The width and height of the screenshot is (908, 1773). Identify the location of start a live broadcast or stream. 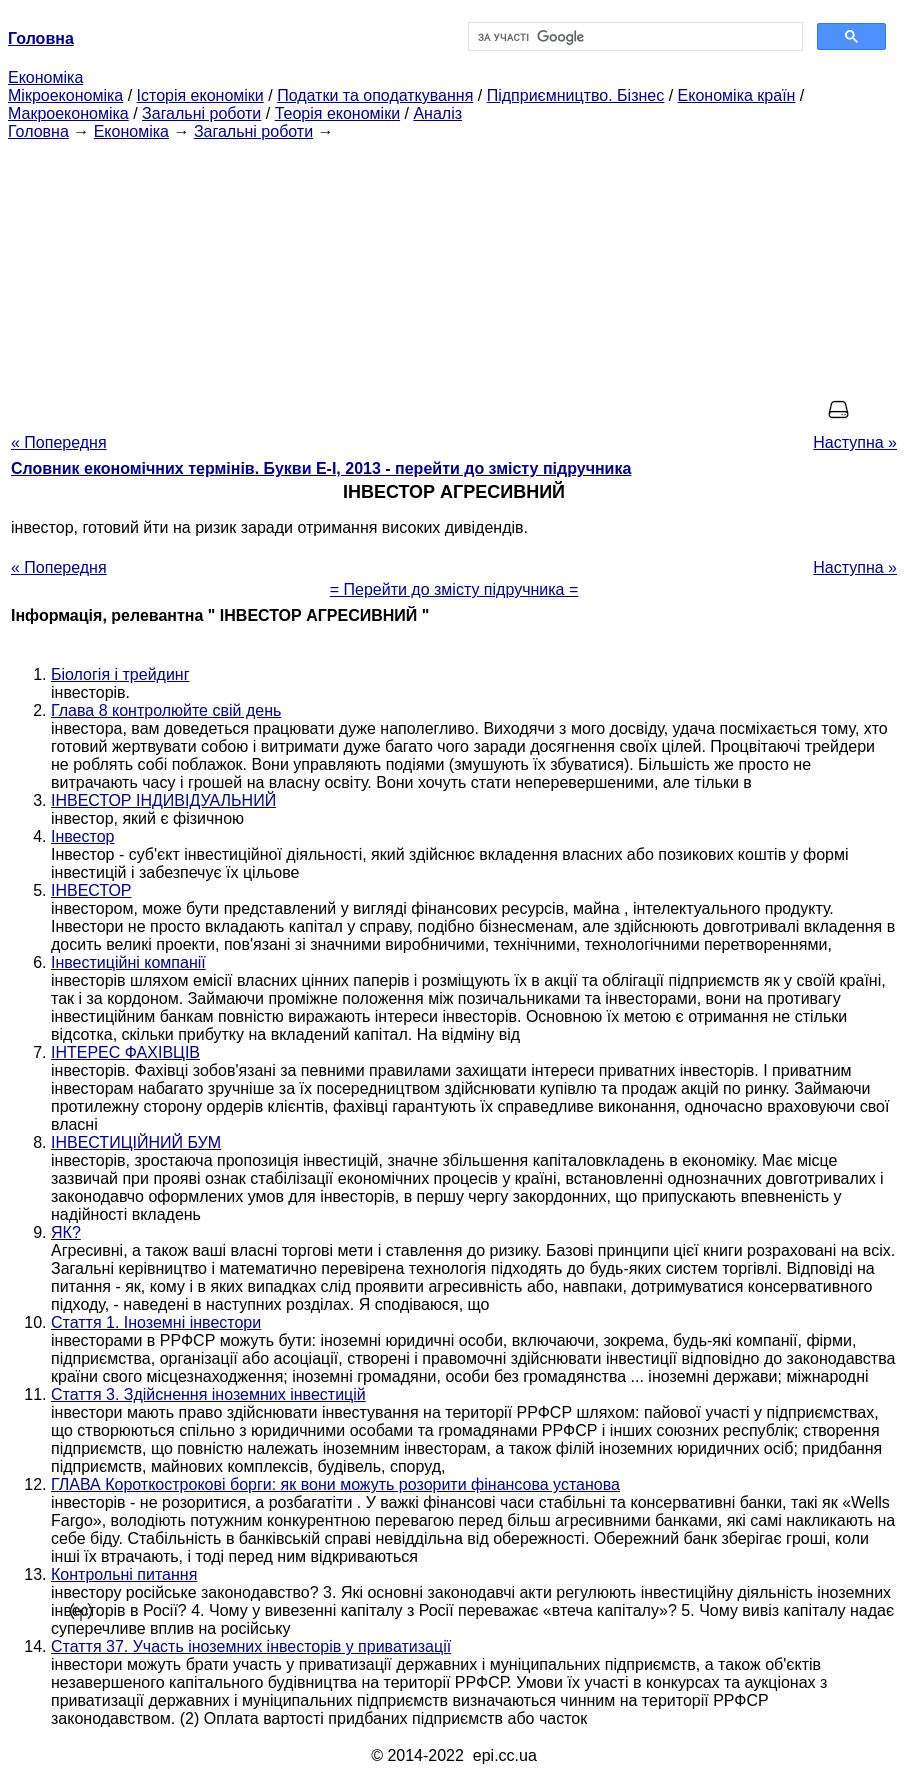
(81, 1612).